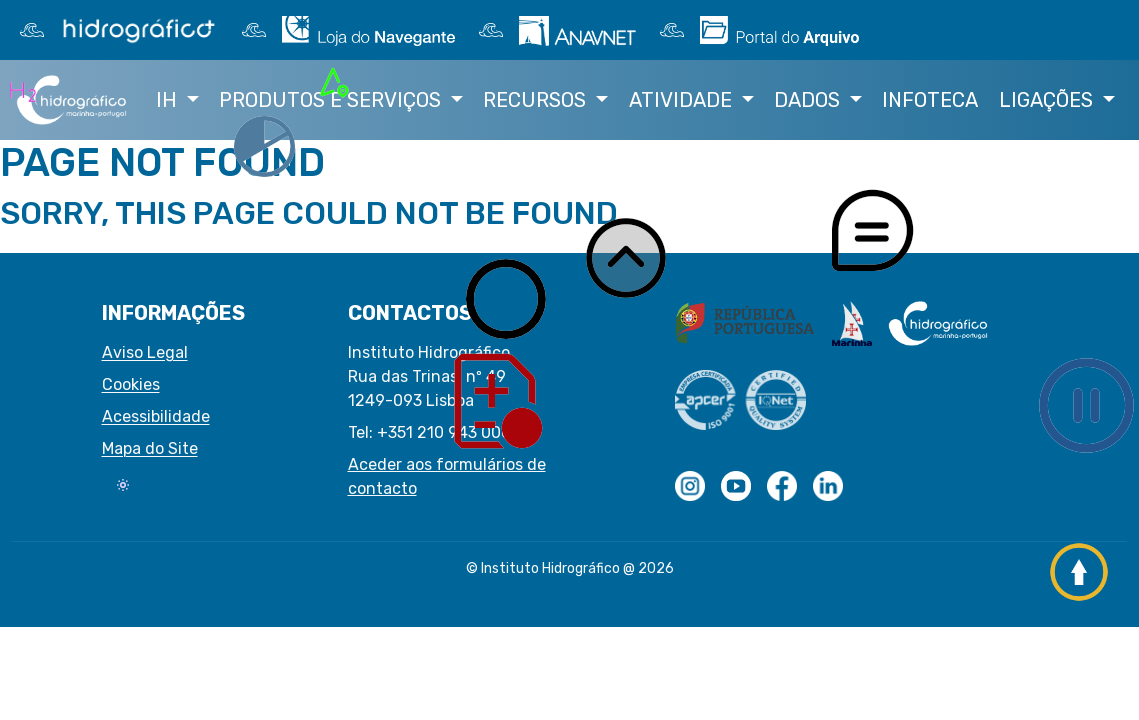 The image size is (1139, 720). I want to click on open chat or messaging, so click(871, 232).